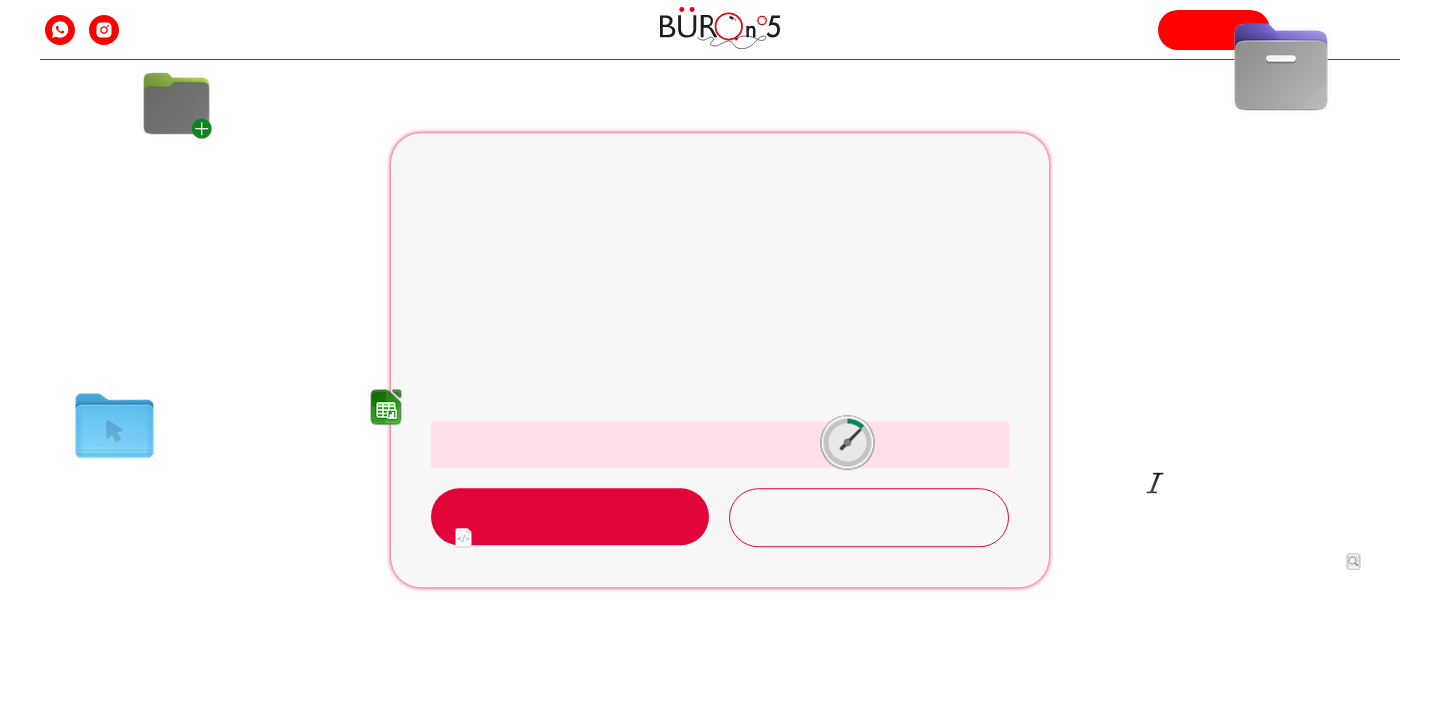  Describe the element at coordinates (463, 537) in the screenshot. I see `open an html document` at that location.